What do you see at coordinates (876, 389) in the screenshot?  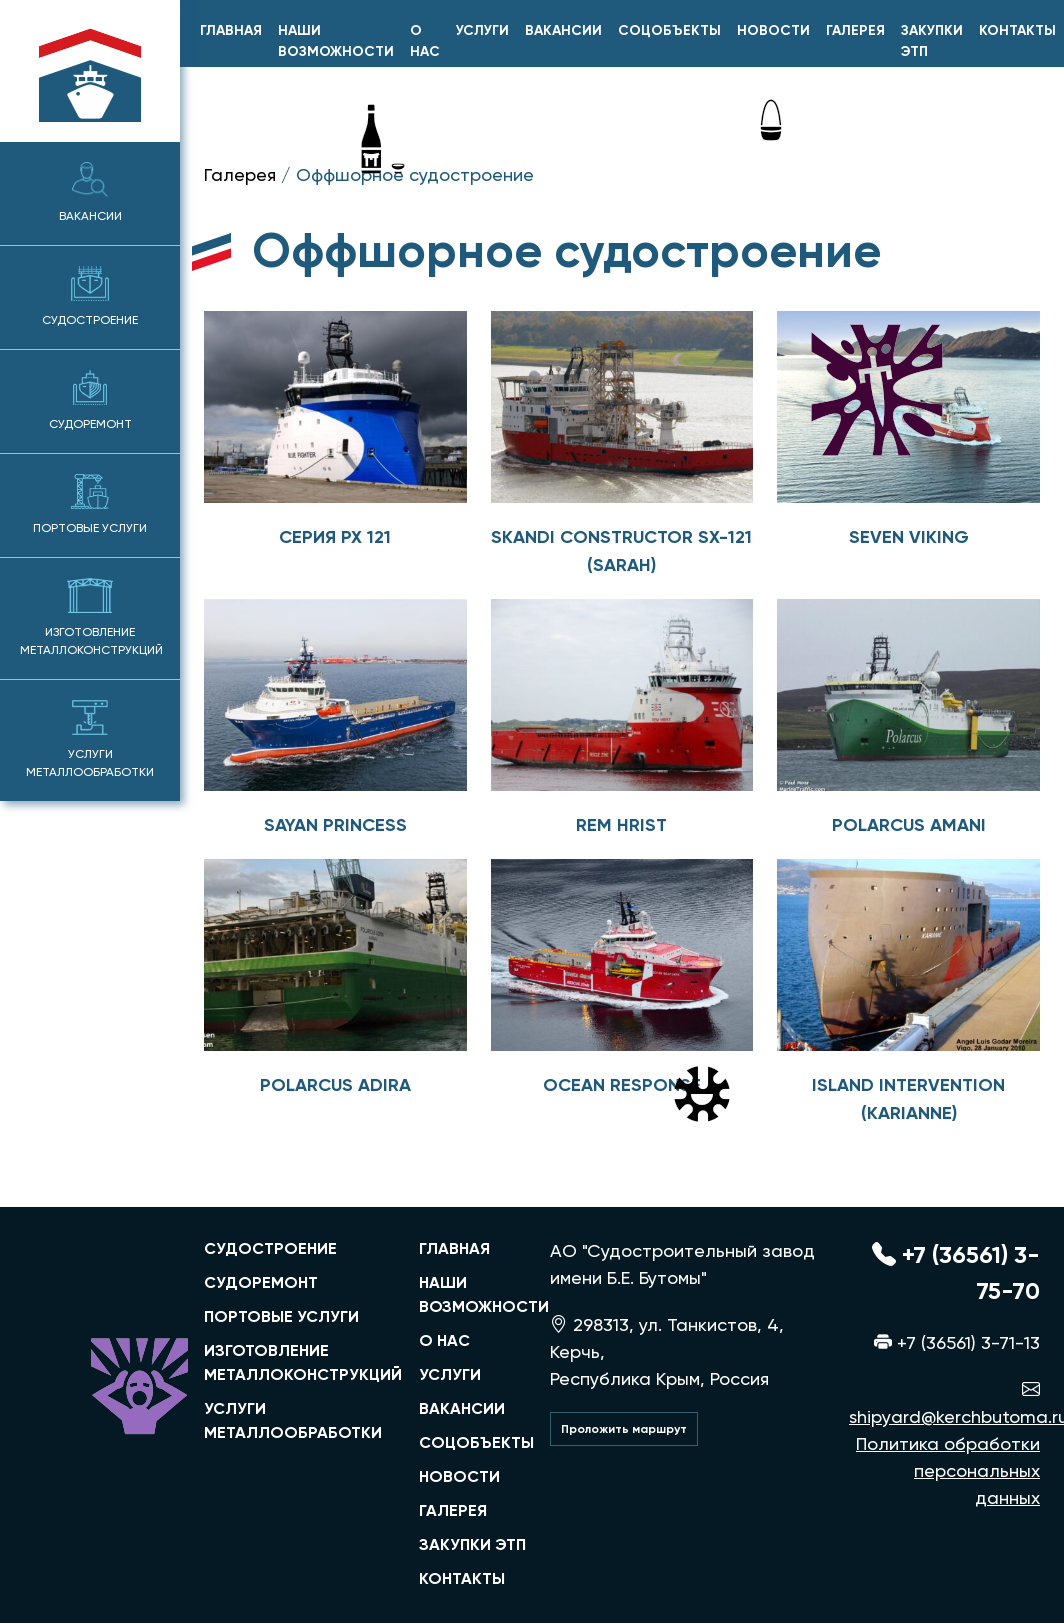 I see `indicates a melting or dissolving weapon effect` at bounding box center [876, 389].